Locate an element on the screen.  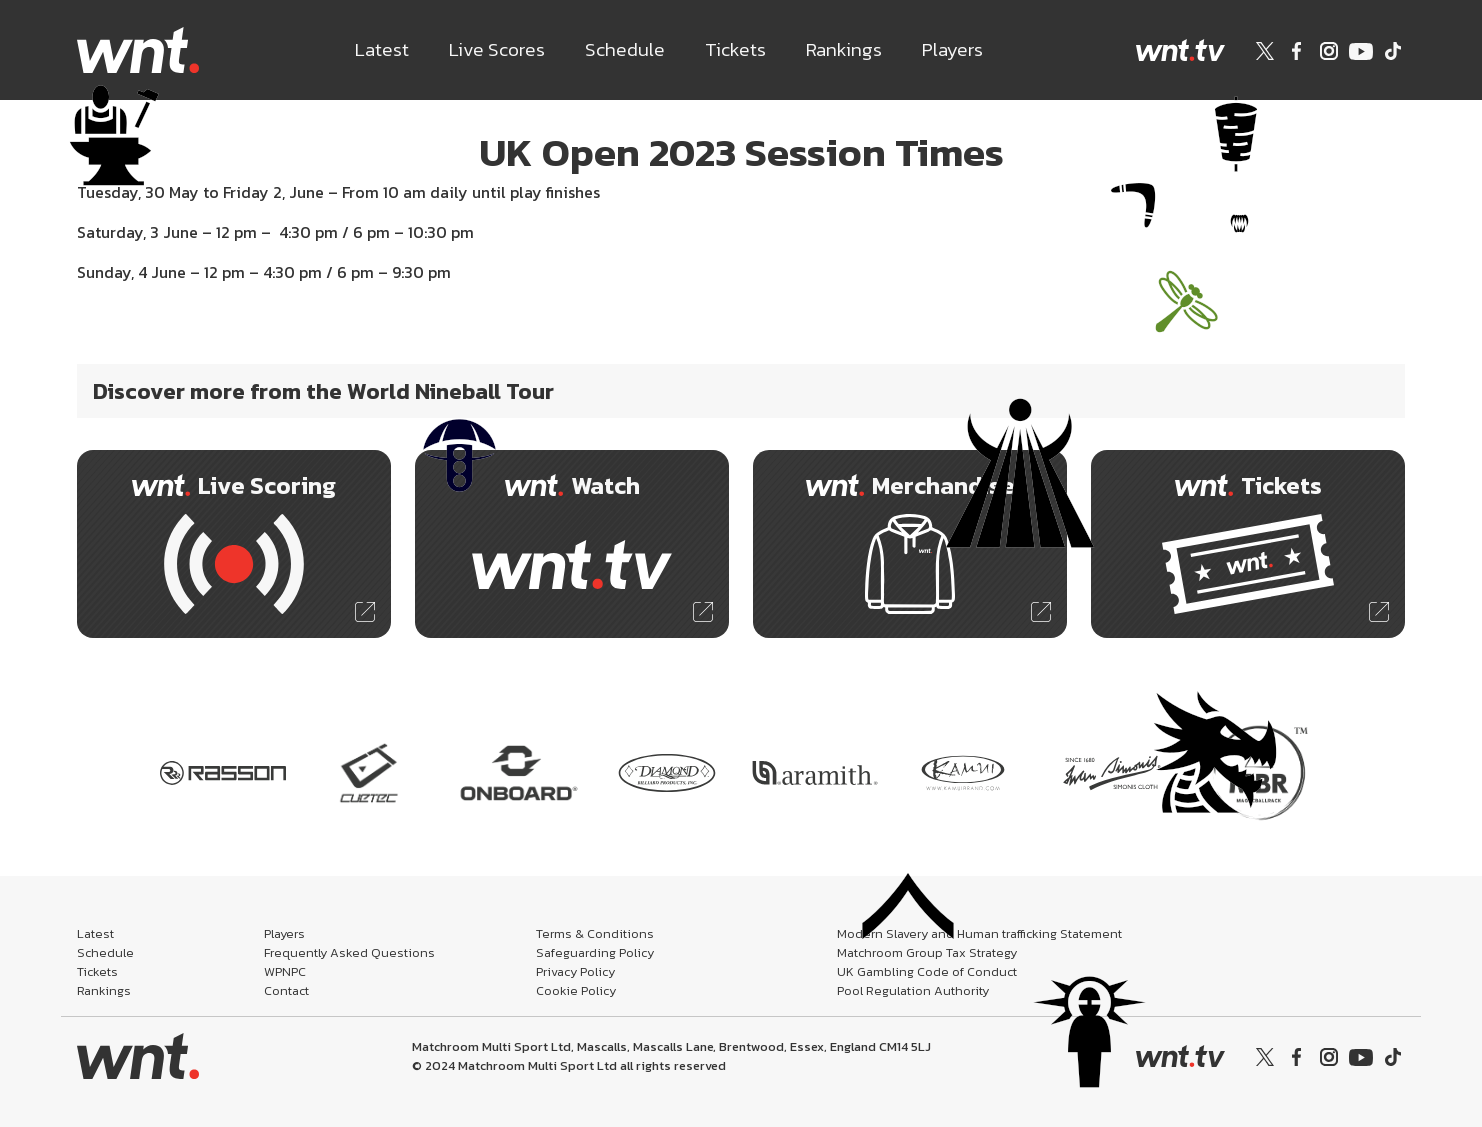
indicates lowest military rank (private) is located at coordinates (908, 906).